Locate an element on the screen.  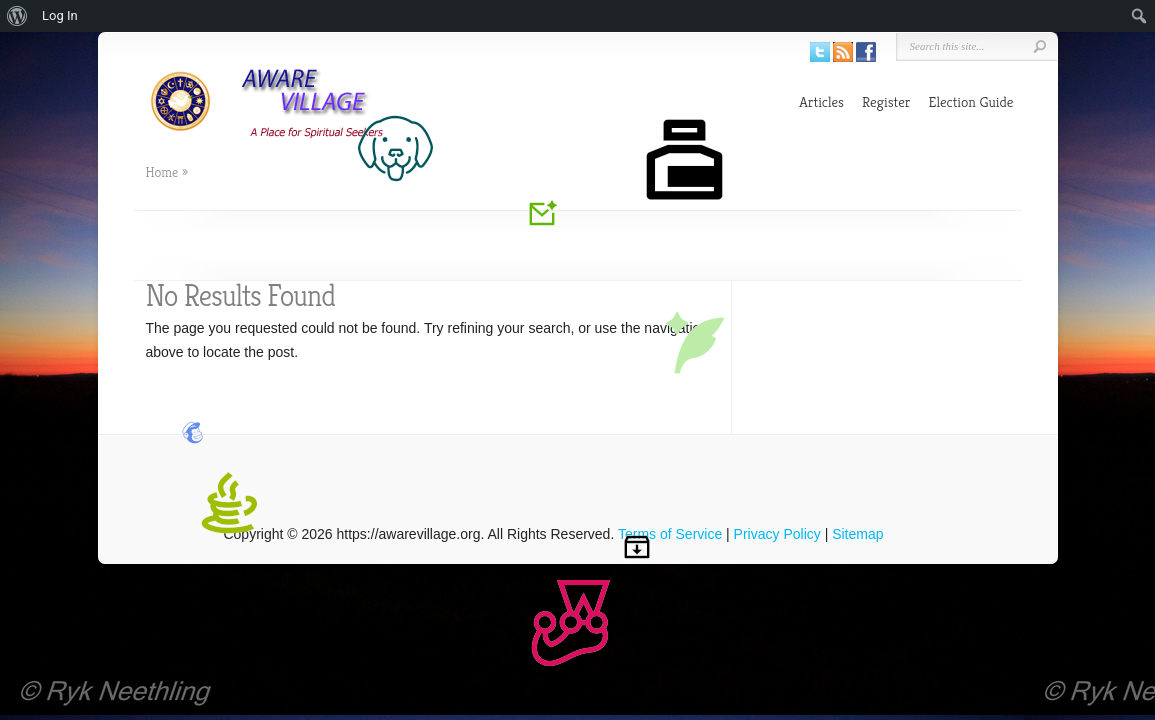
open bruno API client is located at coordinates (395, 148).